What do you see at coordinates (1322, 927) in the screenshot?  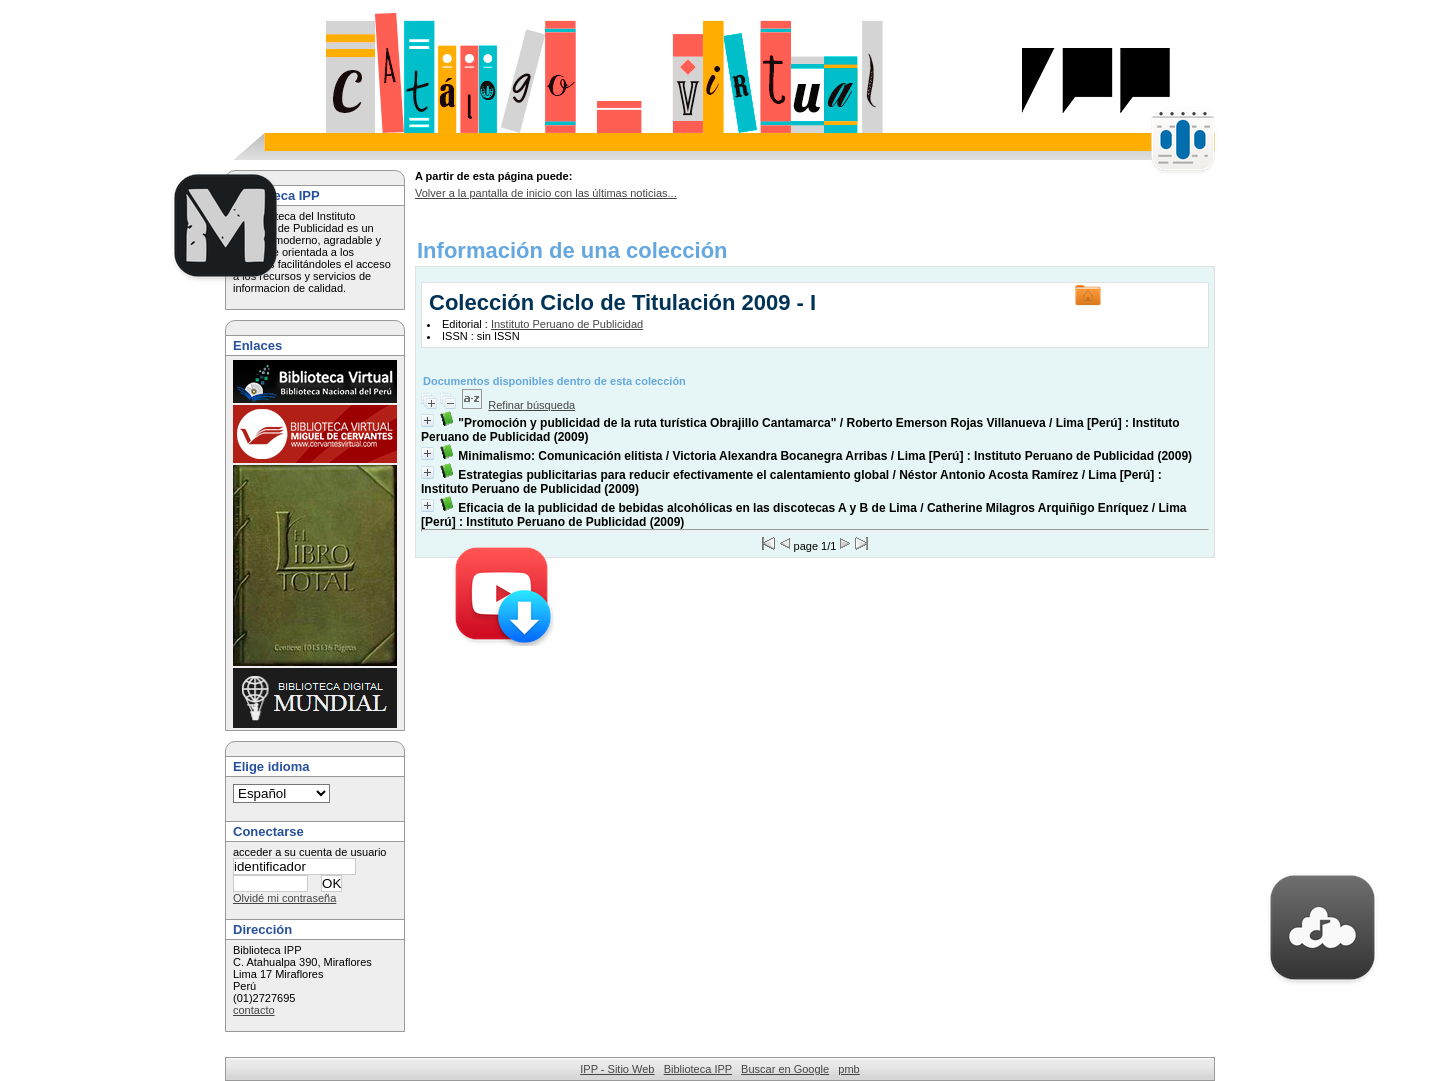 I see `open puddletag audio tag editor` at bounding box center [1322, 927].